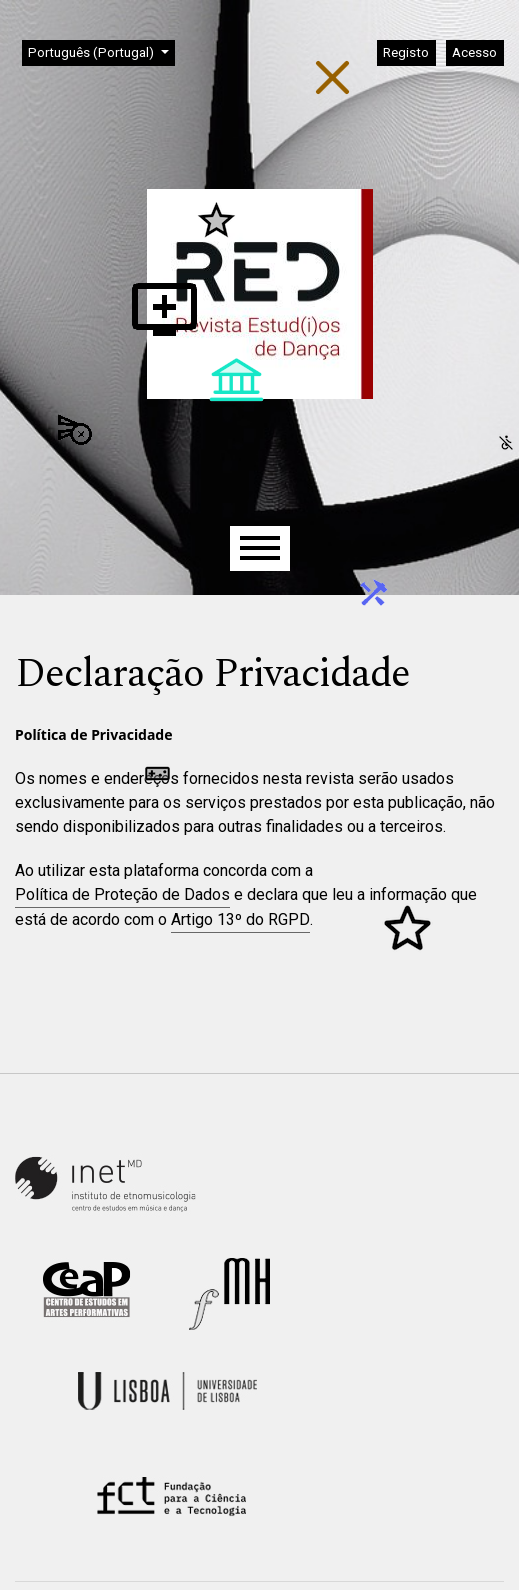  I want to click on access games or gaming features, so click(157, 773).